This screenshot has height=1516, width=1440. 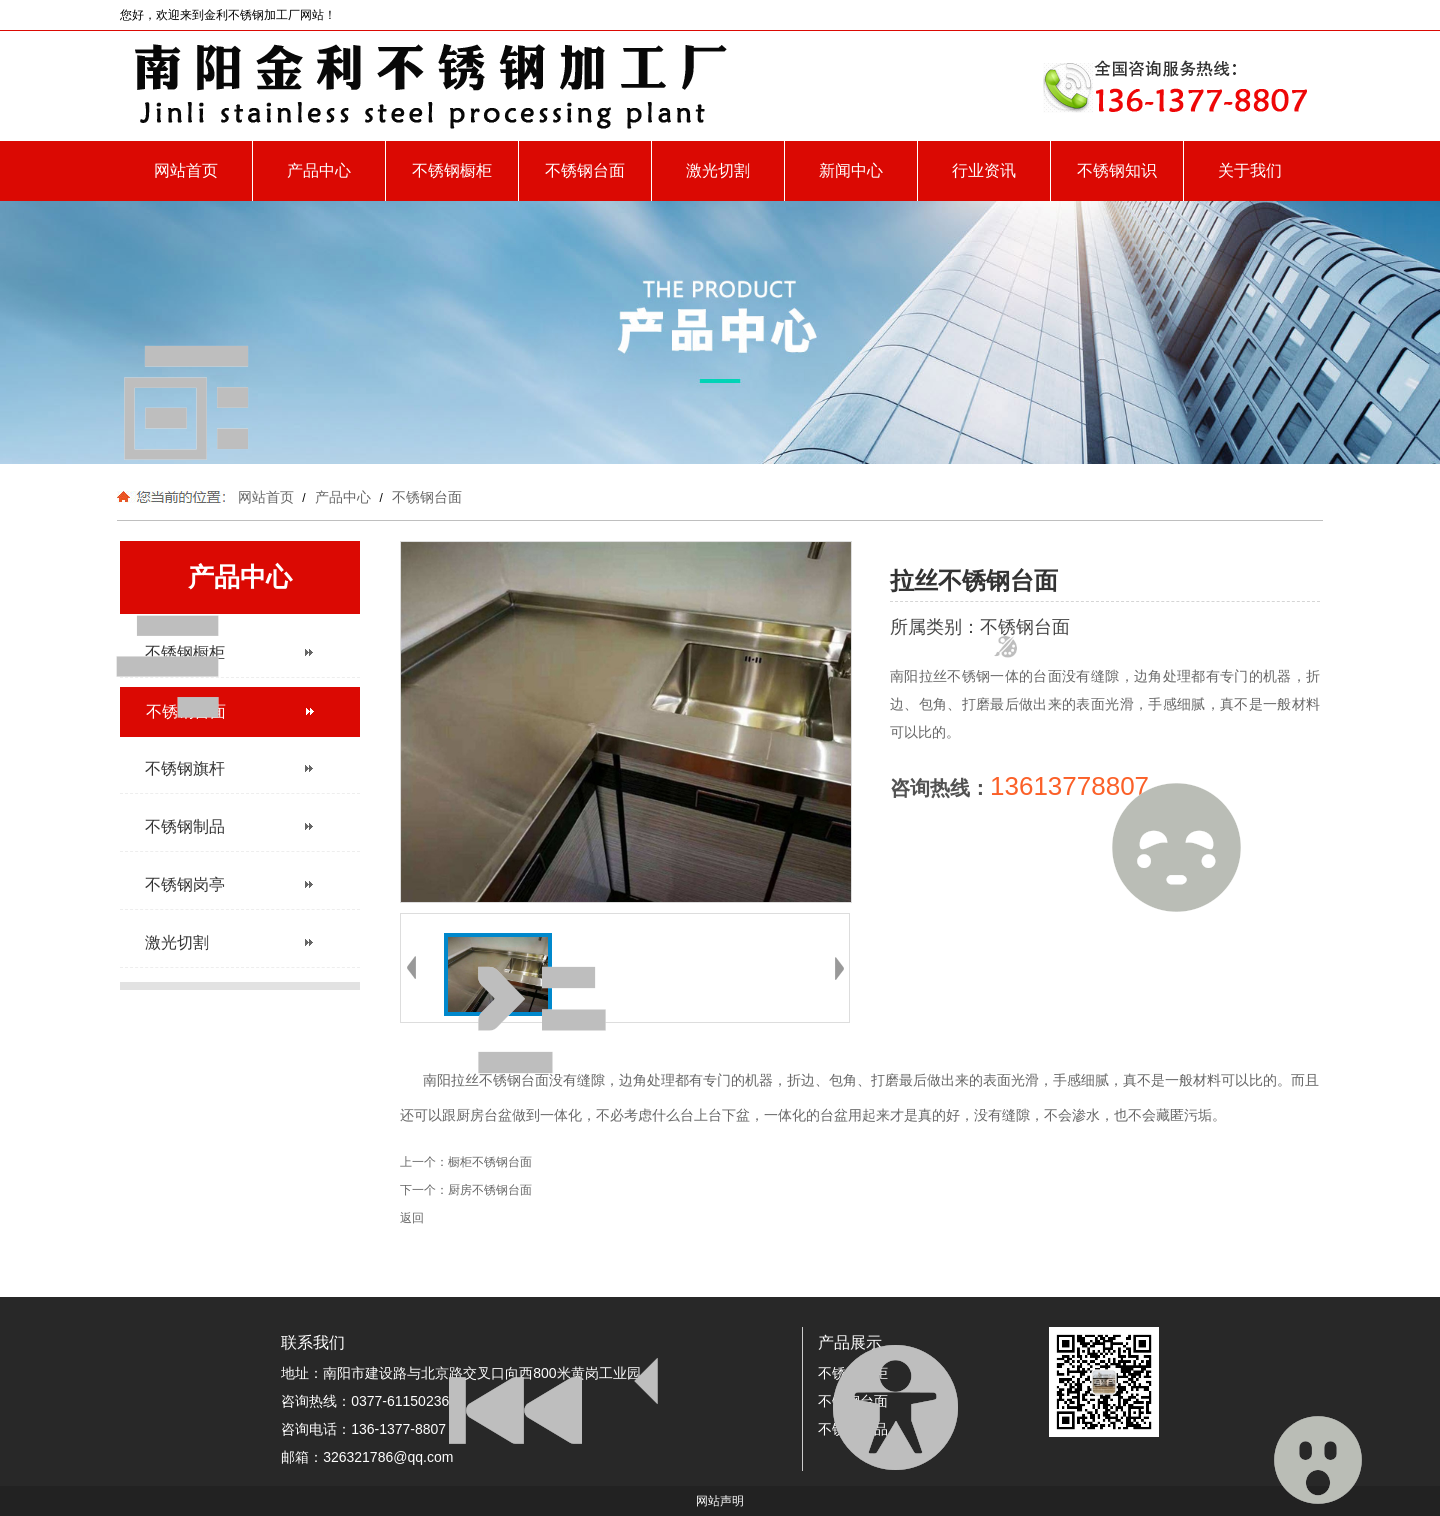 What do you see at coordinates (542, 1020) in the screenshot?
I see `decrease text indentation (right-to-left layout)` at bounding box center [542, 1020].